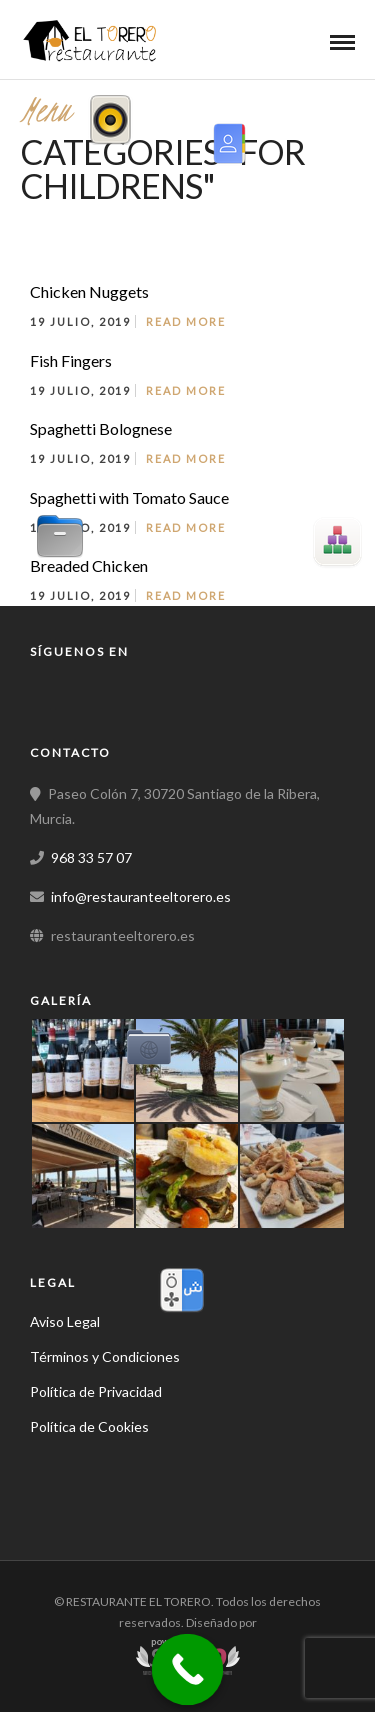 Image resolution: width=375 pixels, height=1712 pixels. I want to click on folder containing html or web-related files, so click(149, 1047).